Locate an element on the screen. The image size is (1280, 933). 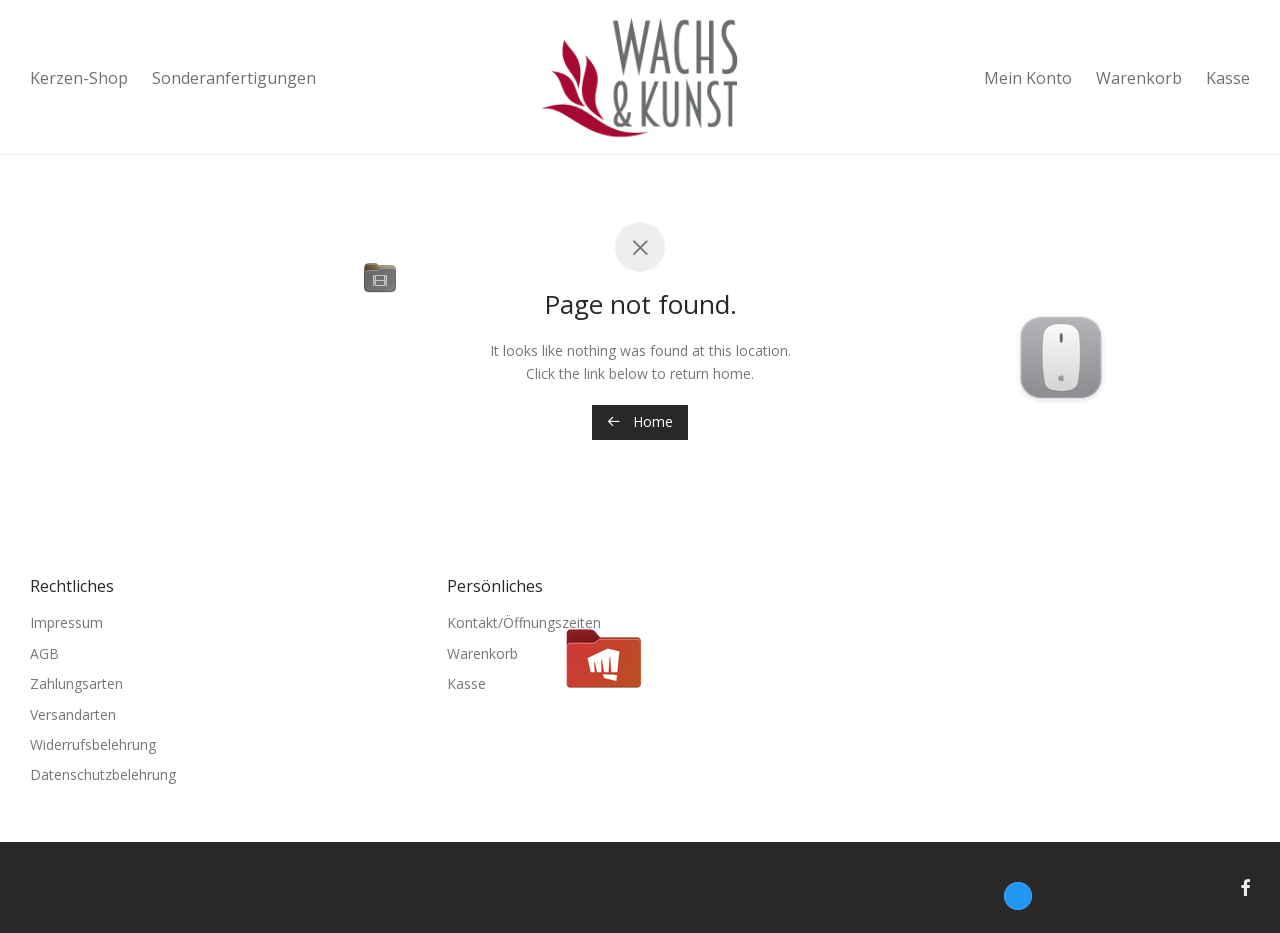
open your videos folder is located at coordinates (380, 277).